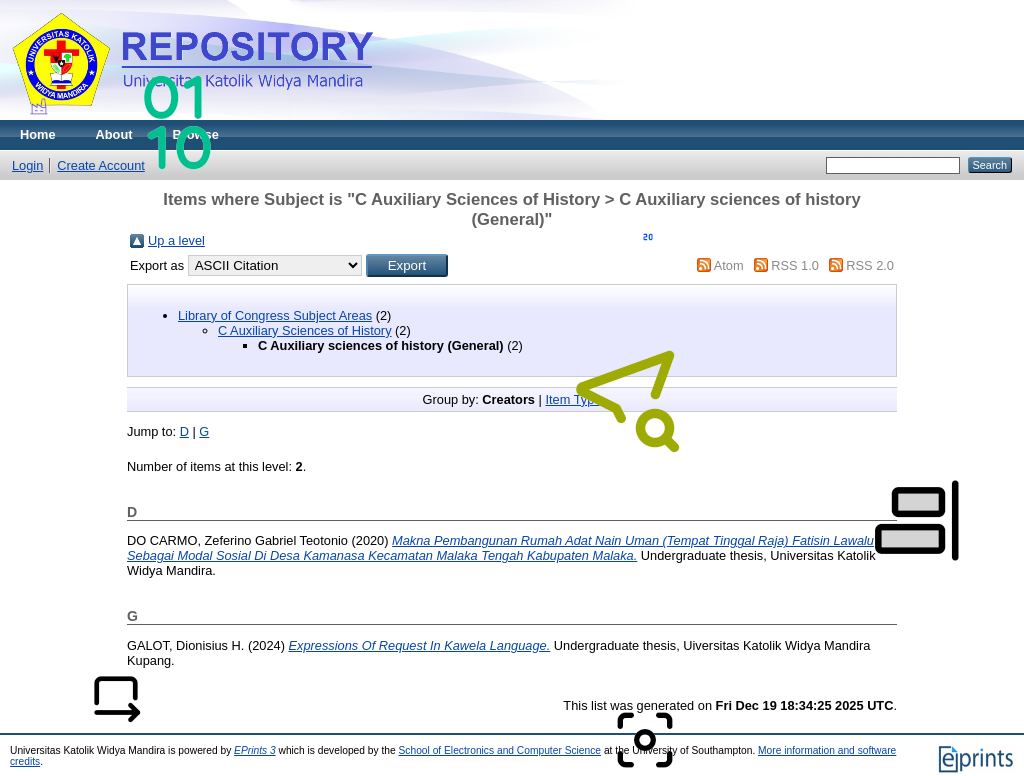 This screenshot has width=1024, height=776. I want to click on indicates 20 items or notifications, so click(648, 237).